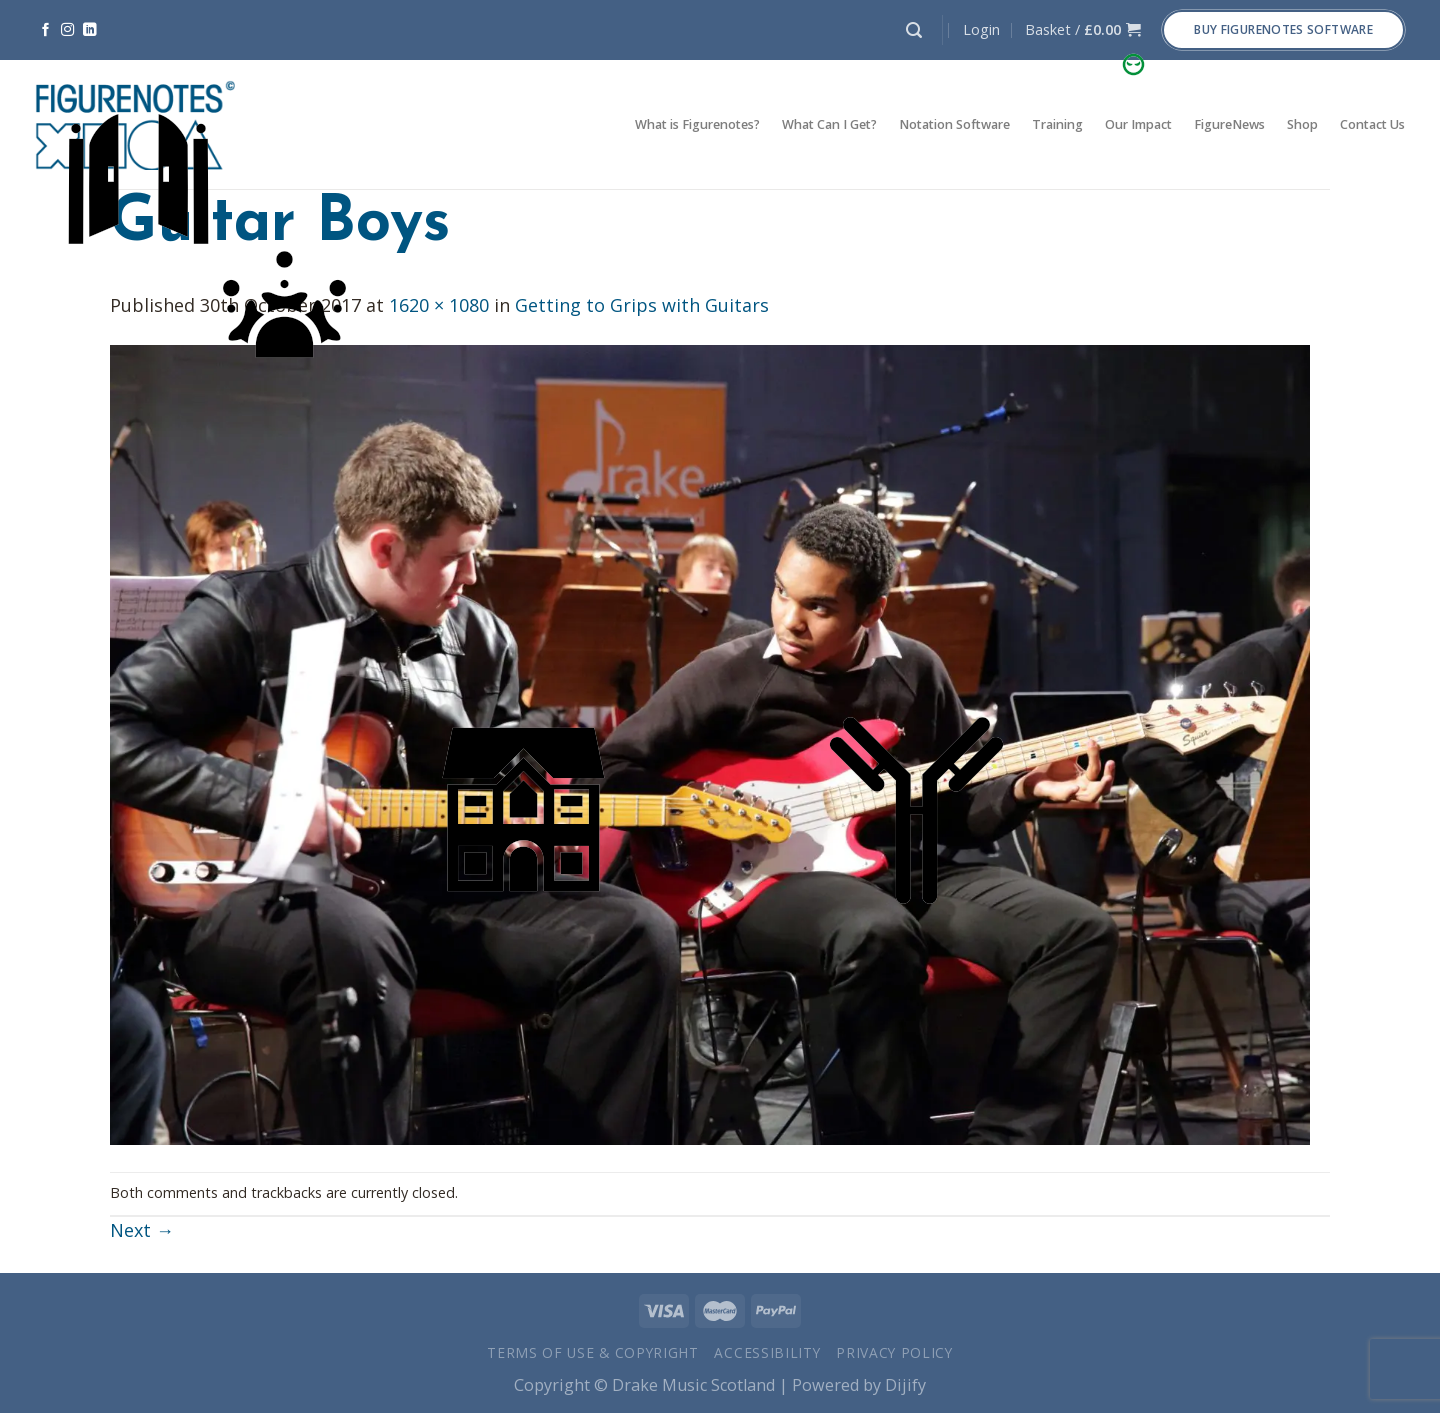 This screenshot has height=1413, width=1440. What do you see at coordinates (916, 810) in the screenshot?
I see `view immune system or antibody information` at bounding box center [916, 810].